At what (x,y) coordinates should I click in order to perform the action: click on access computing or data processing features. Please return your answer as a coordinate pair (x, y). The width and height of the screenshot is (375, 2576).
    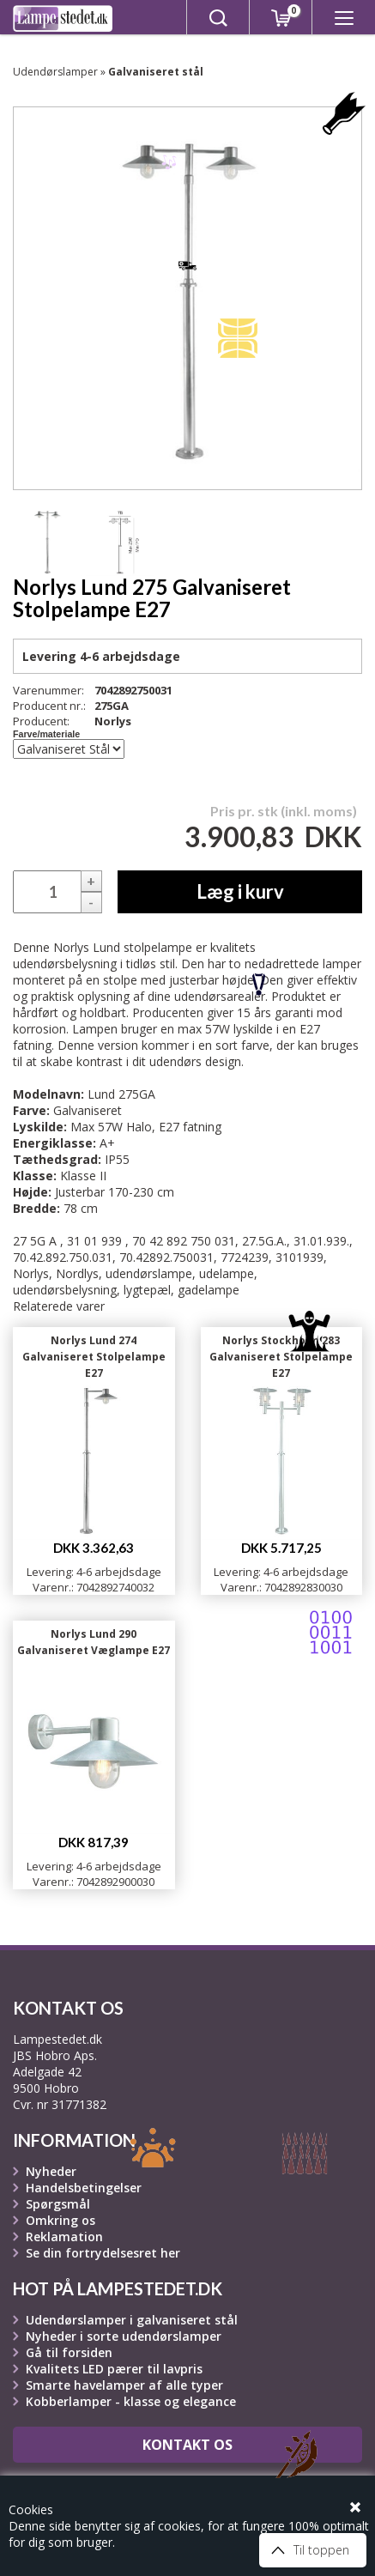
    Looking at the image, I should click on (330, 1632).